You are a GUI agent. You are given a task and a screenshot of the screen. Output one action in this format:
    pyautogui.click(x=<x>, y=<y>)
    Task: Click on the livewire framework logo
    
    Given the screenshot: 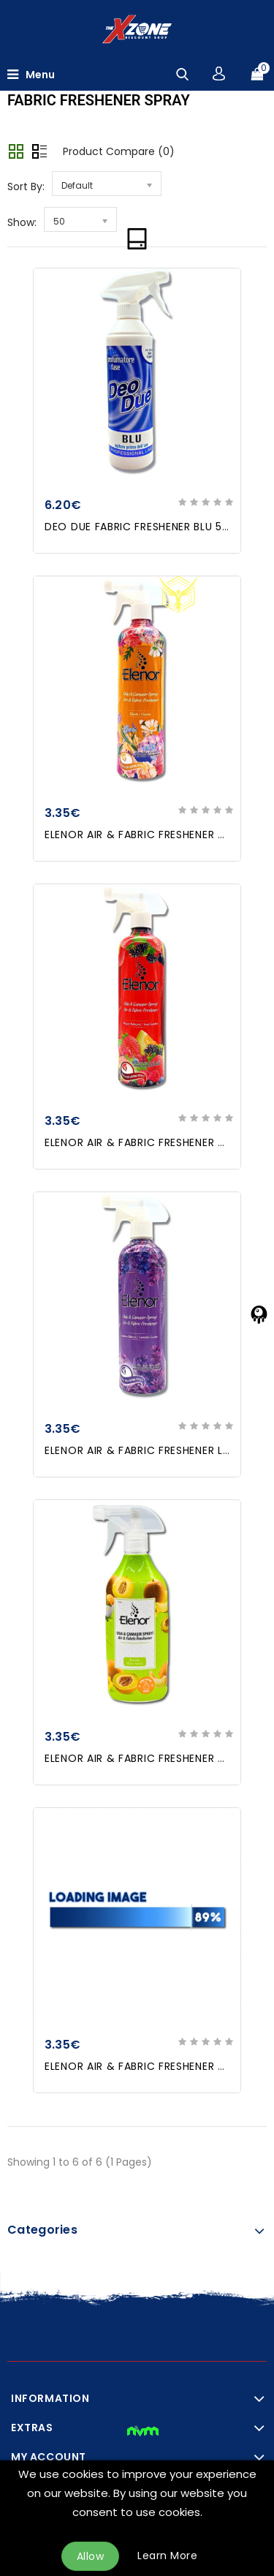 What is the action you would take?
    pyautogui.click(x=259, y=1314)
    